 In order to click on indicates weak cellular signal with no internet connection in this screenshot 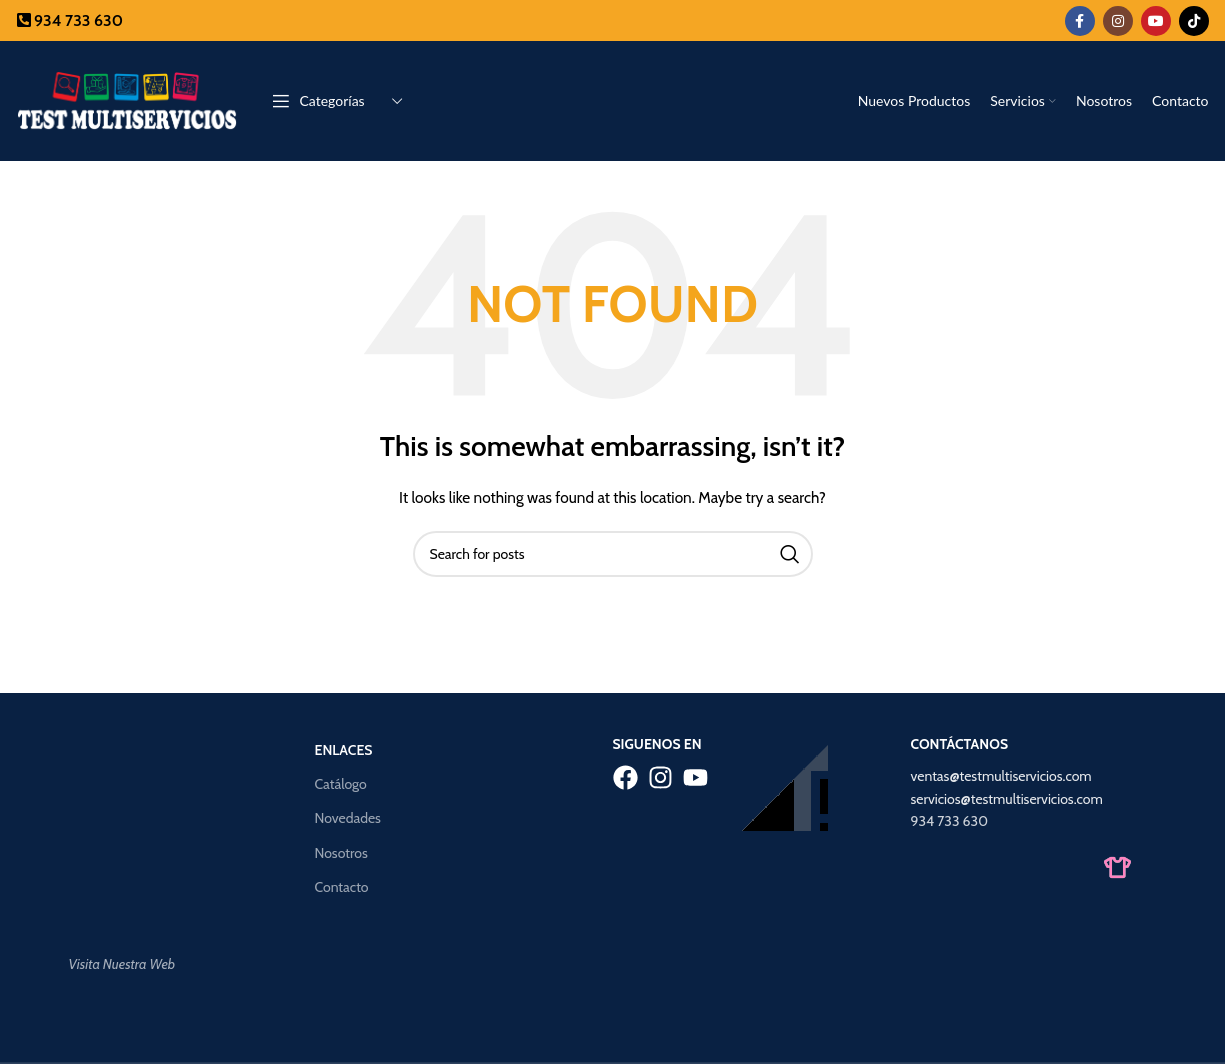, I will do `click(785, 788)`.